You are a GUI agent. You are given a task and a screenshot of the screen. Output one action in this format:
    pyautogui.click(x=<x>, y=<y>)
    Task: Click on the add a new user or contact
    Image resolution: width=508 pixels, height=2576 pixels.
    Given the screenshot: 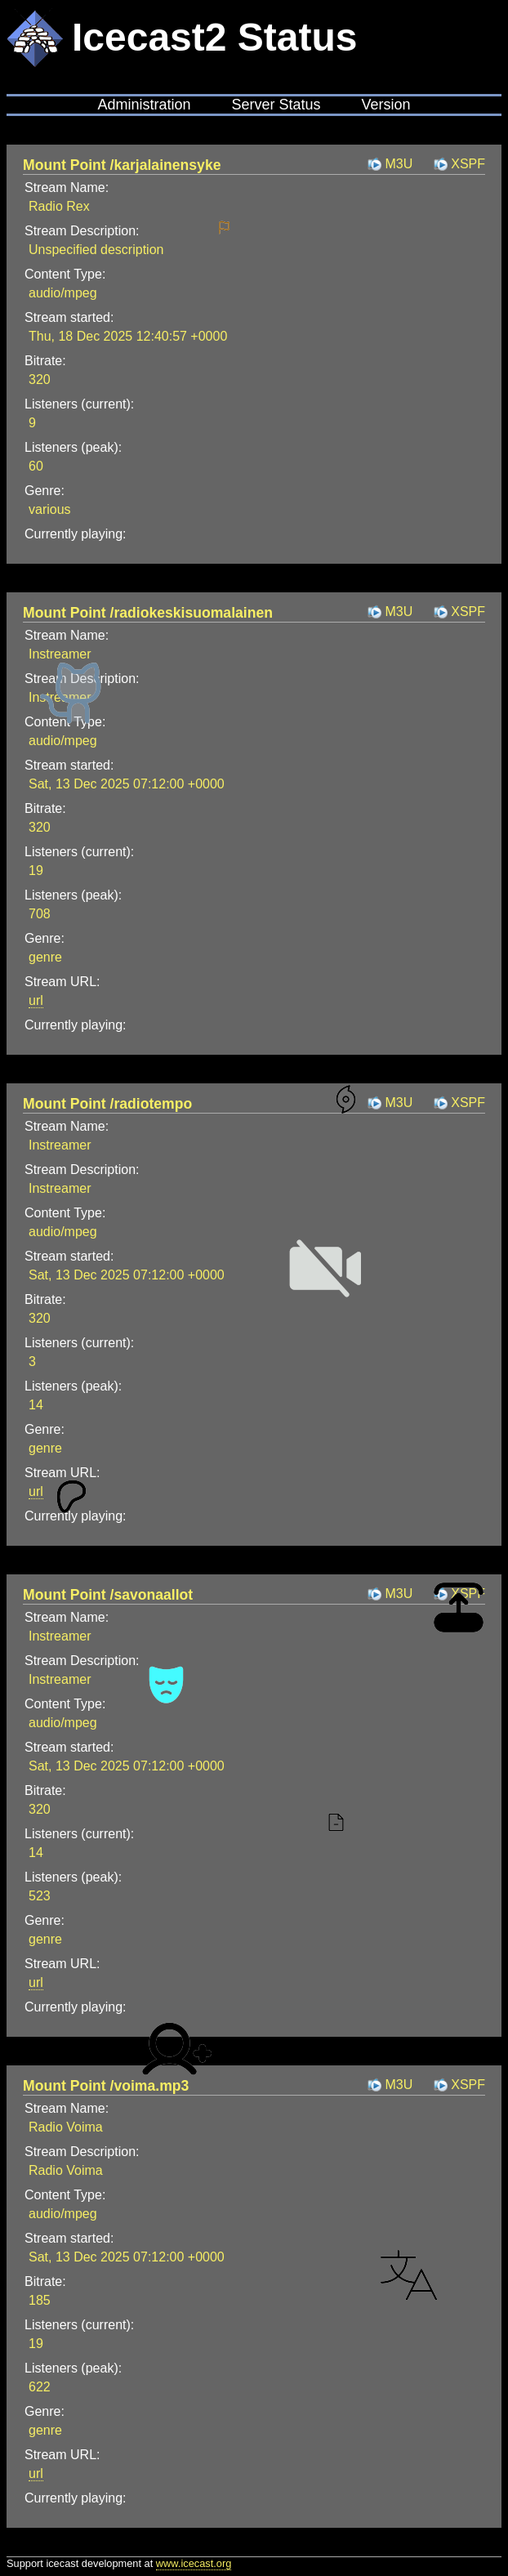 What is the action you would take?
    pyautogui.click(x=175, y=2051)
    